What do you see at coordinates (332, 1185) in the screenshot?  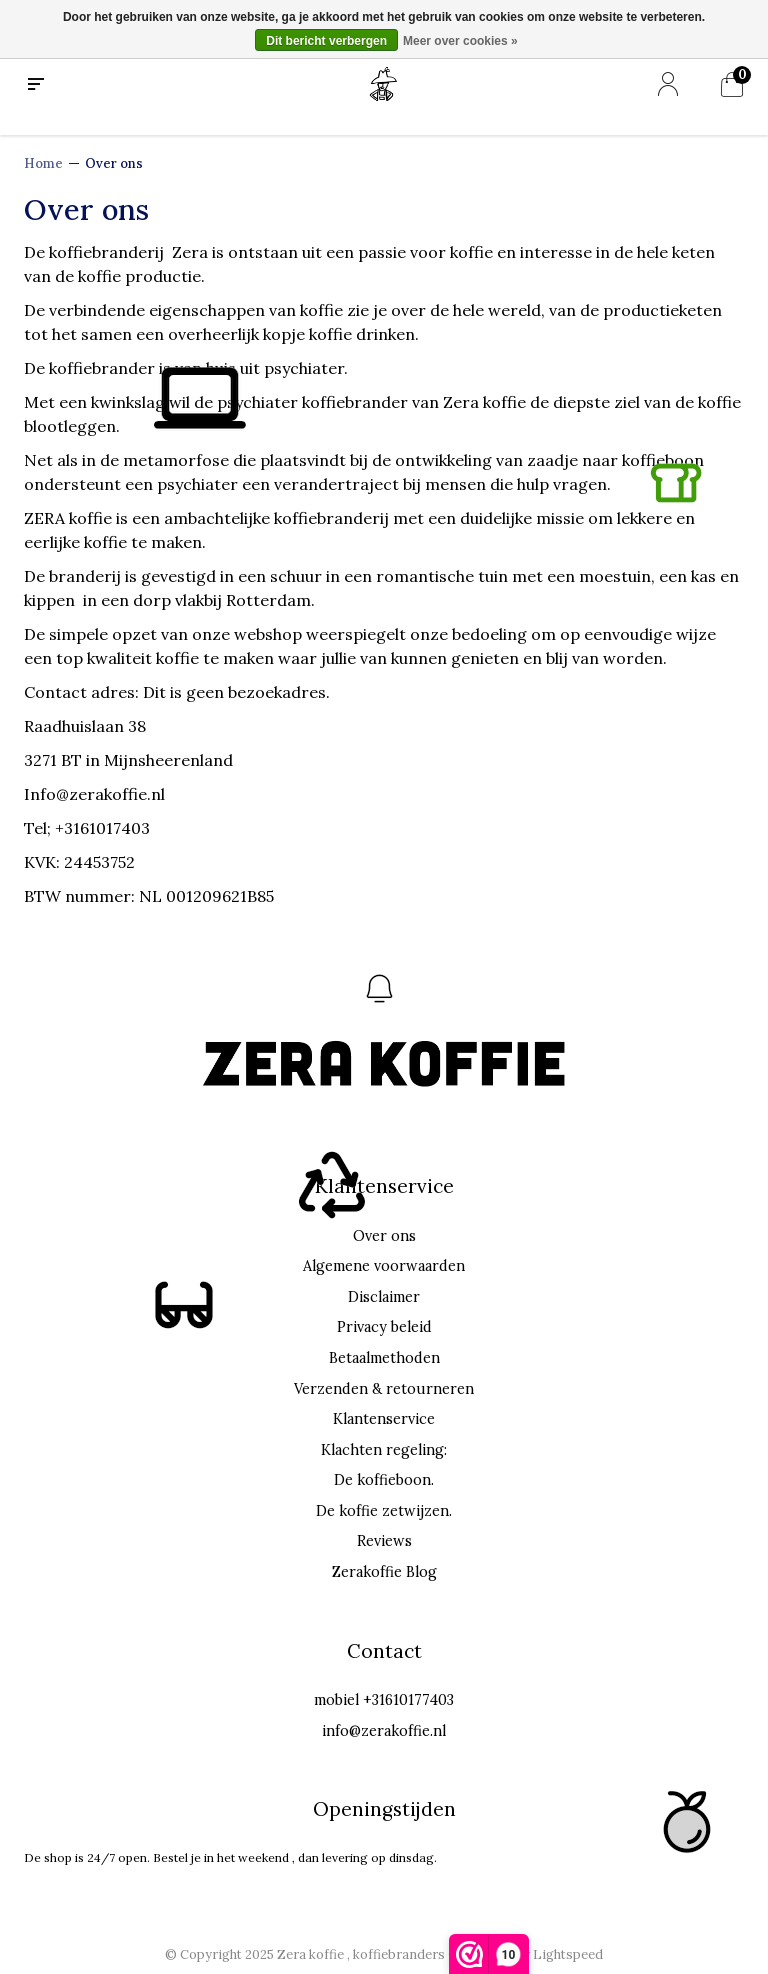 I see `recycle or move item to recycling bin` at bounding box center [332, 1185].